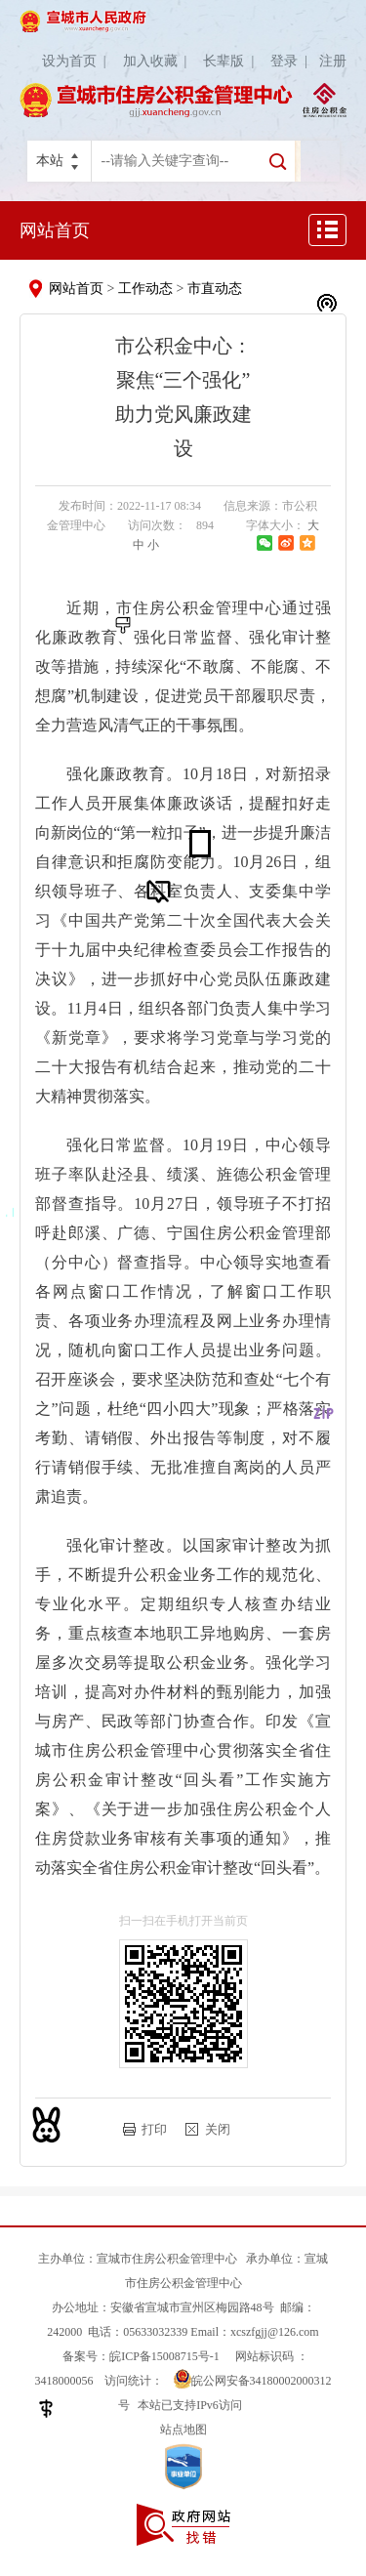 The height and width of the screenshot is (2576, 366). I want to click on indicates weak cellular signal strength, so click(20, 1204).